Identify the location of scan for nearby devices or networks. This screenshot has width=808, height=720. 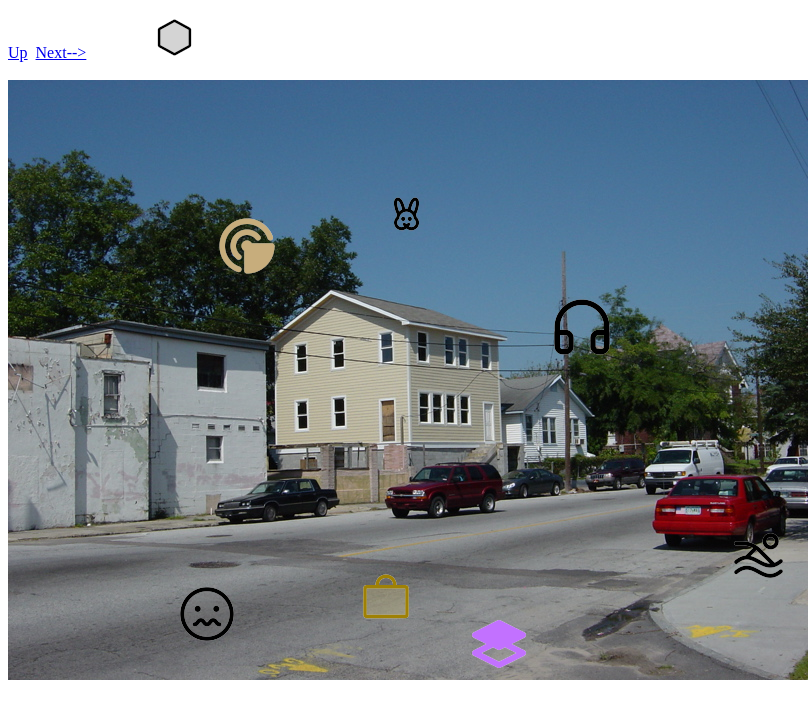
(247, 246).